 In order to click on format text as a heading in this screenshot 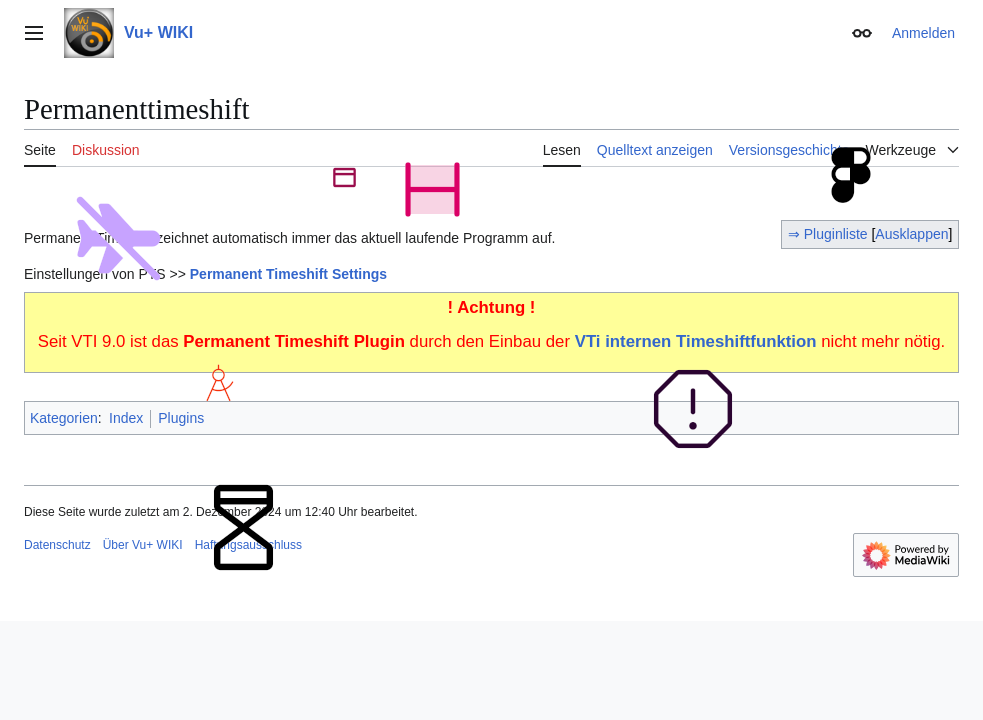, I will do `click(432, 189)`.